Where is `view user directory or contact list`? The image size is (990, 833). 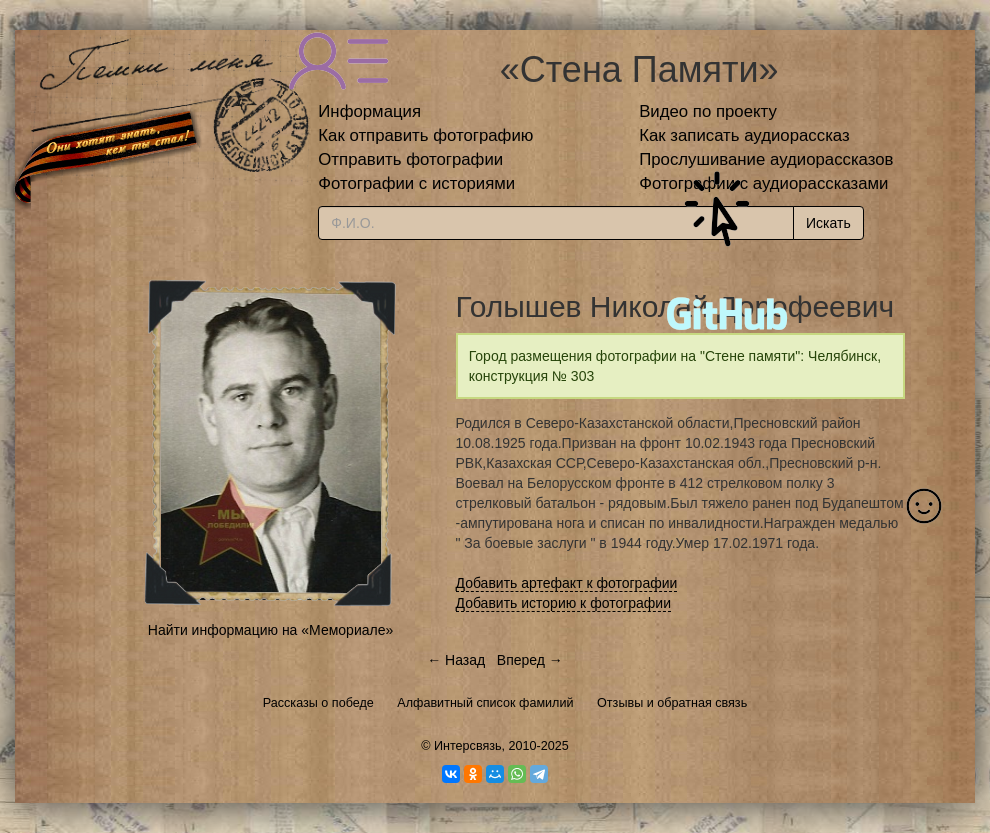
view user directory or contact list is located at coordinates (337, 61).